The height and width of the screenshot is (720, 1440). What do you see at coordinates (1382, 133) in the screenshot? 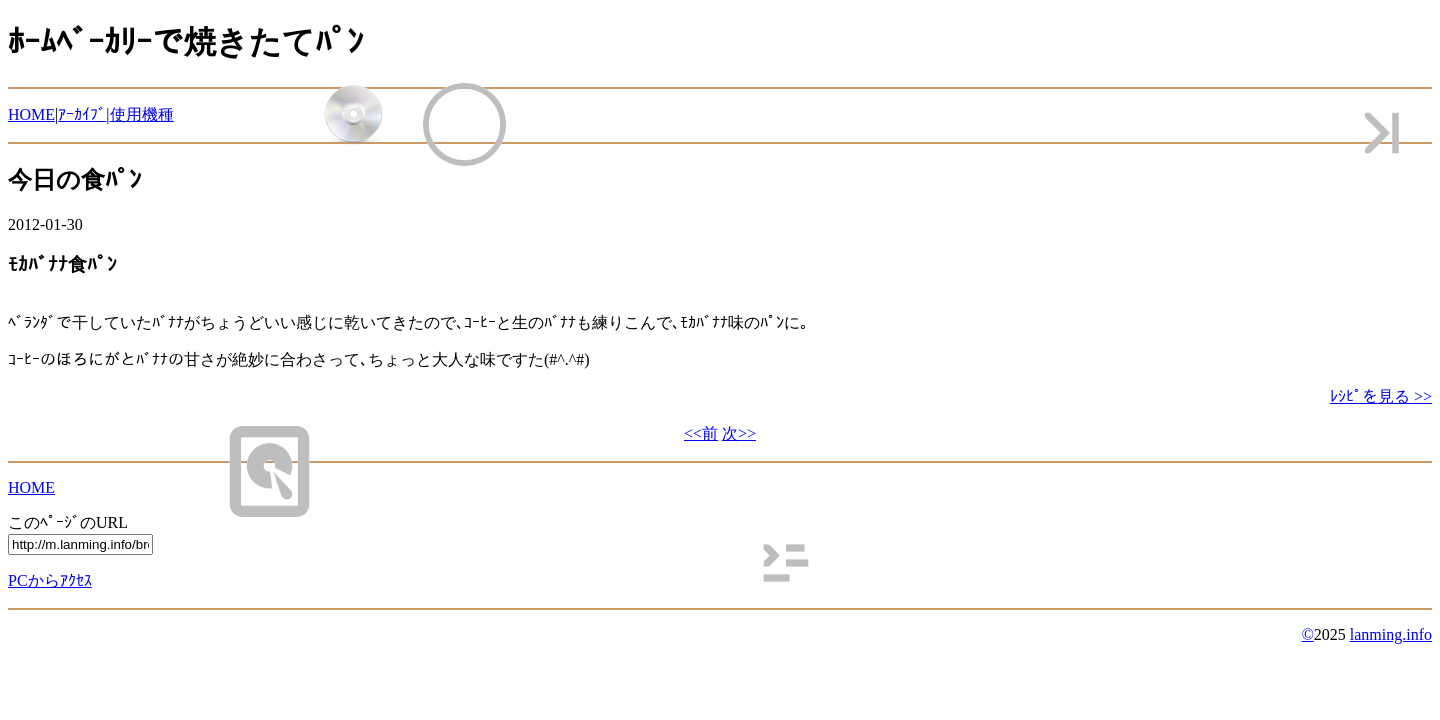
I see `skip to the last item in a list or playlist` at bounding box center [1382, 133].